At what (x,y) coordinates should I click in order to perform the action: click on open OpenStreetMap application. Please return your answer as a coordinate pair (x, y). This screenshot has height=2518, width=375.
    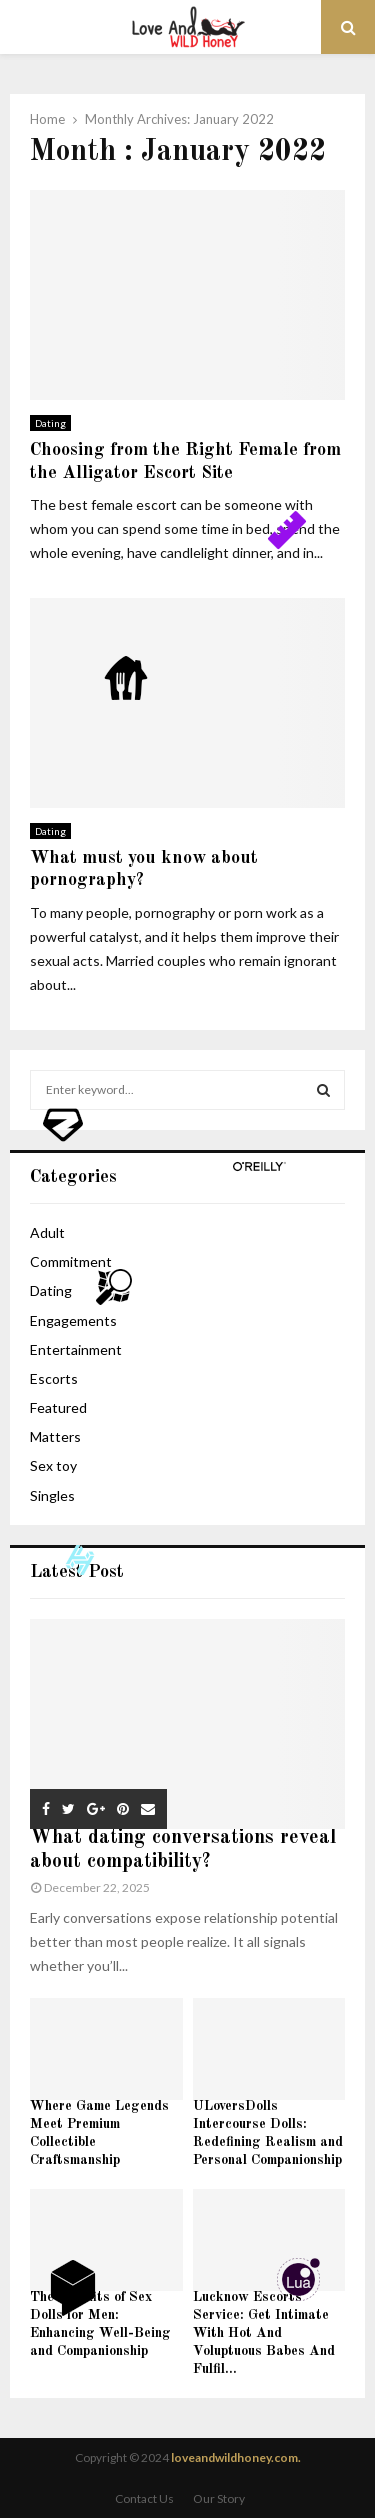
    Looking at the image, I should click on (114, 1287).